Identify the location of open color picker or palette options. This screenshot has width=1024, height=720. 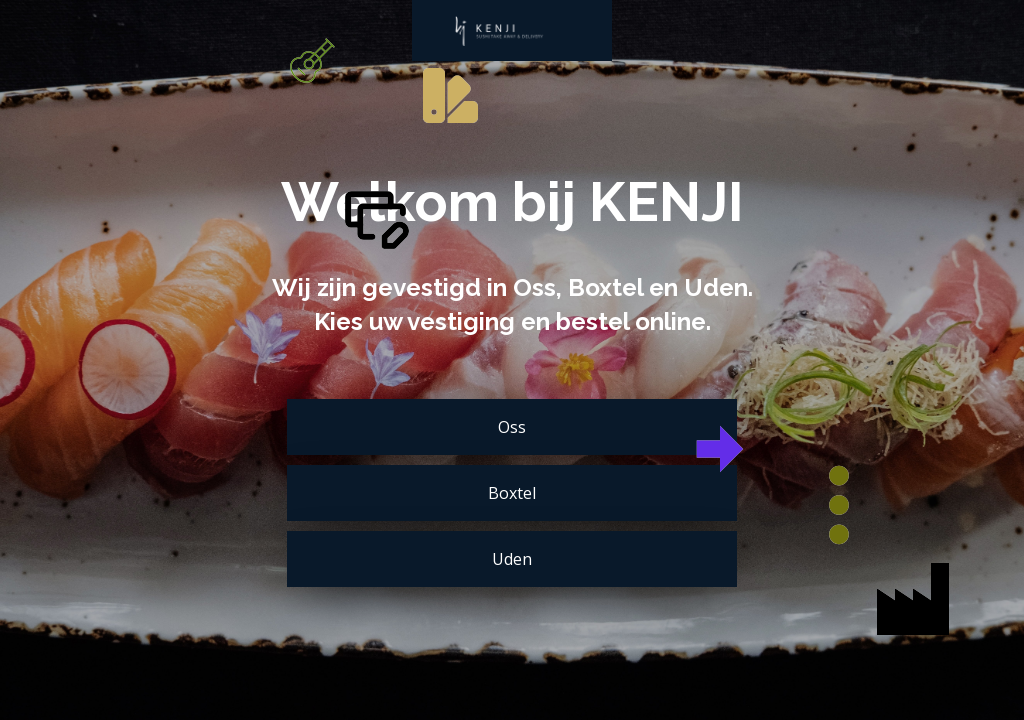
(450, 95).